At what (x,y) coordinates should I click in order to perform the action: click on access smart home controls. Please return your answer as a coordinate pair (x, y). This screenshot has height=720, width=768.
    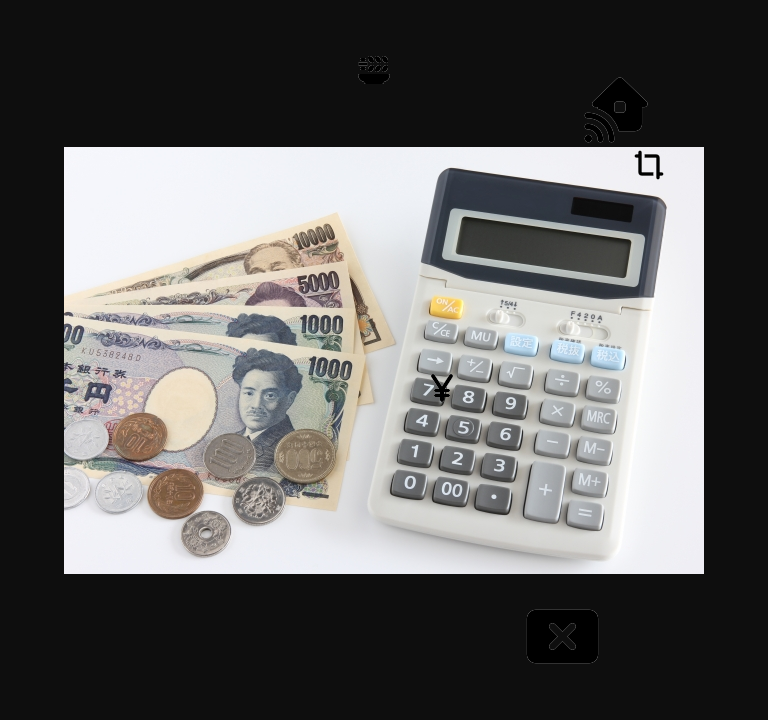
    Looking at the image, I should click on (618, 109).